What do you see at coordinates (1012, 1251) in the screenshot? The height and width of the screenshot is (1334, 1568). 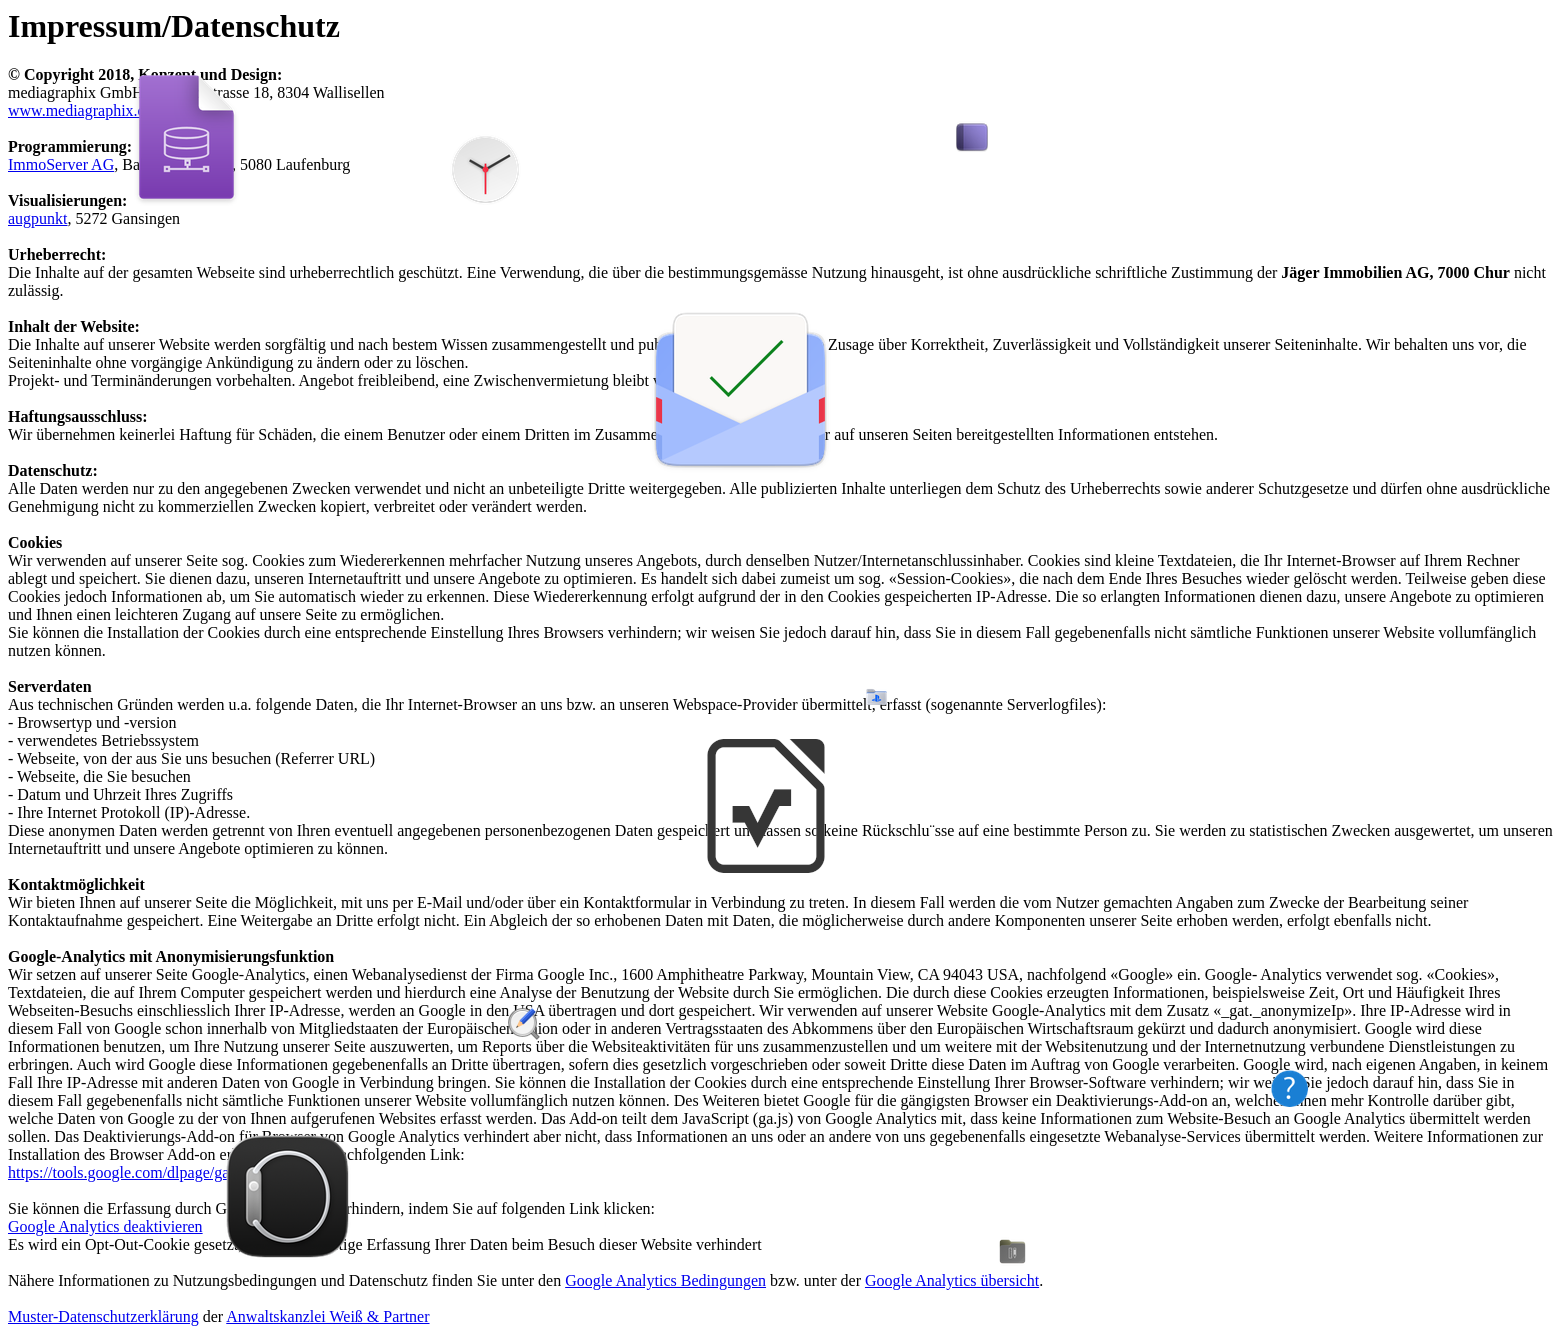 I see `access your templates folder` at bounding box center [1012, 1251].